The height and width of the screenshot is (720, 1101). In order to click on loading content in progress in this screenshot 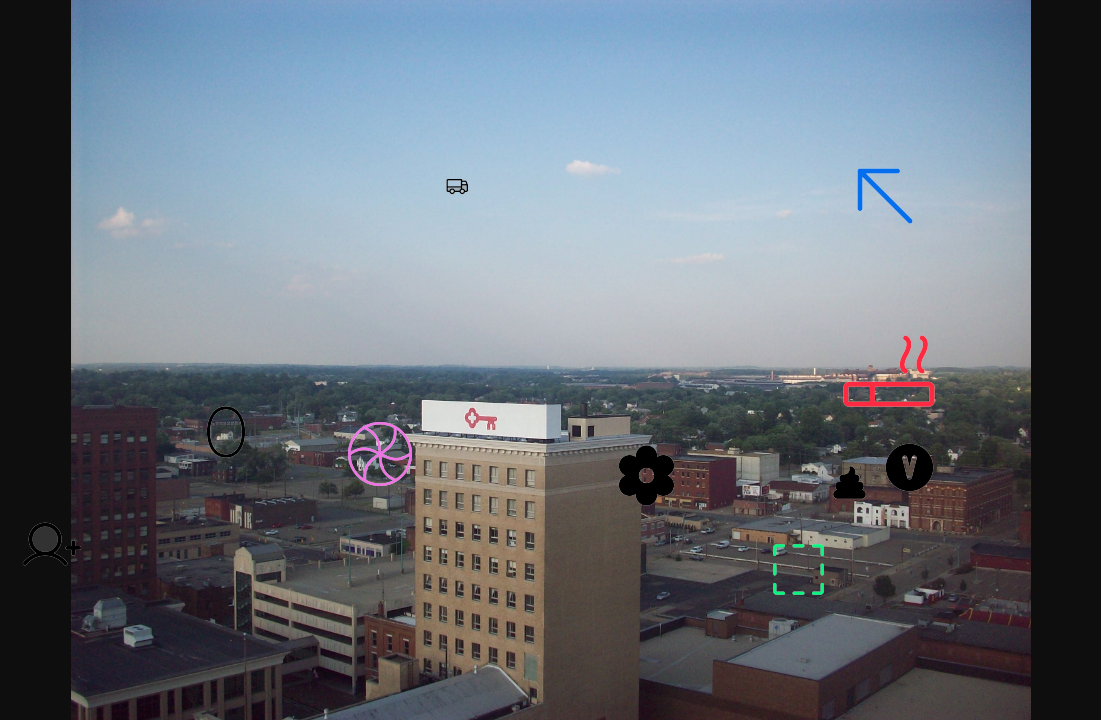, I will do `click(380, 454)`.